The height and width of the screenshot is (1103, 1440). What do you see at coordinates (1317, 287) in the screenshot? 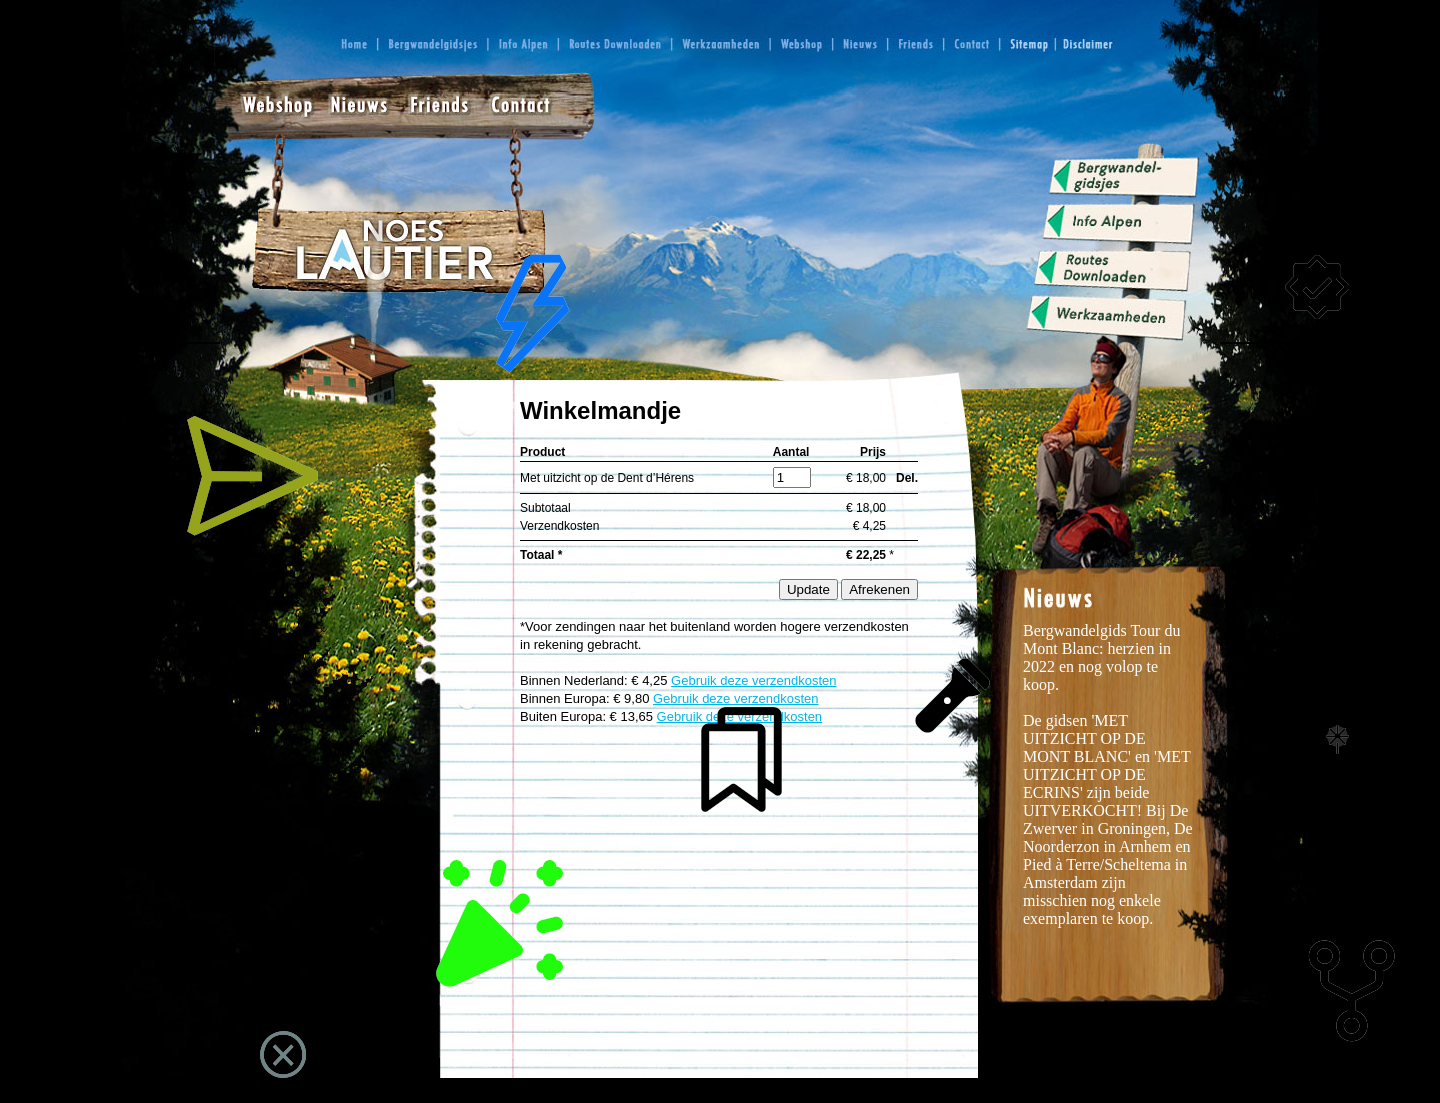
I see `indicates a verified or authenticated account` at bounding box center [1317, 287].